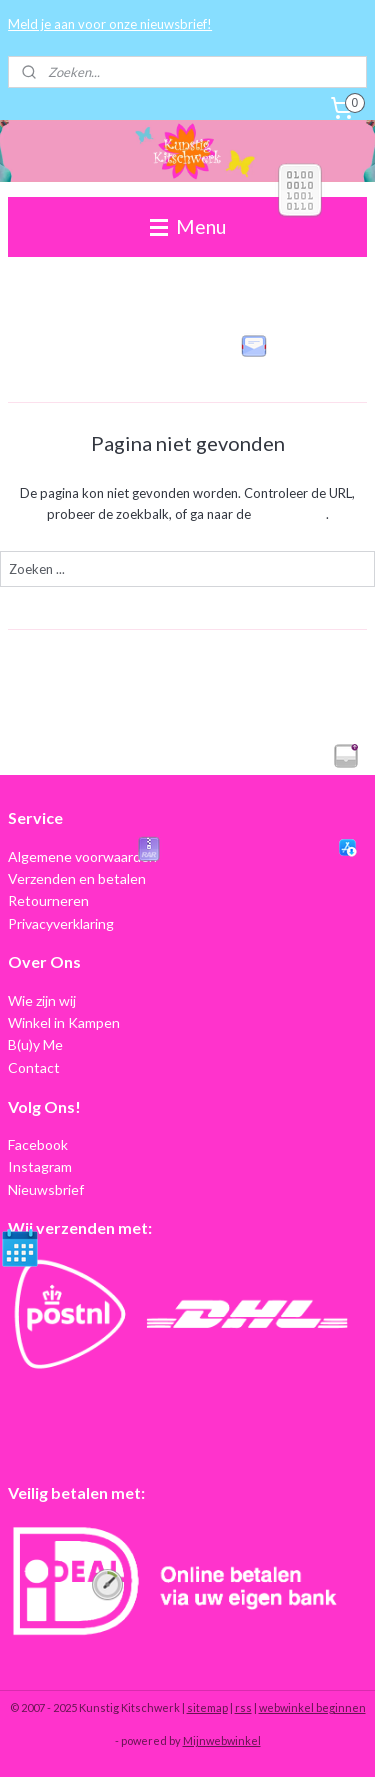 The height and width of the screenshot is (1777, 375). Describe the element at coordinates (347, 847) in the screenshot. I see `install or download new applications` at that location.